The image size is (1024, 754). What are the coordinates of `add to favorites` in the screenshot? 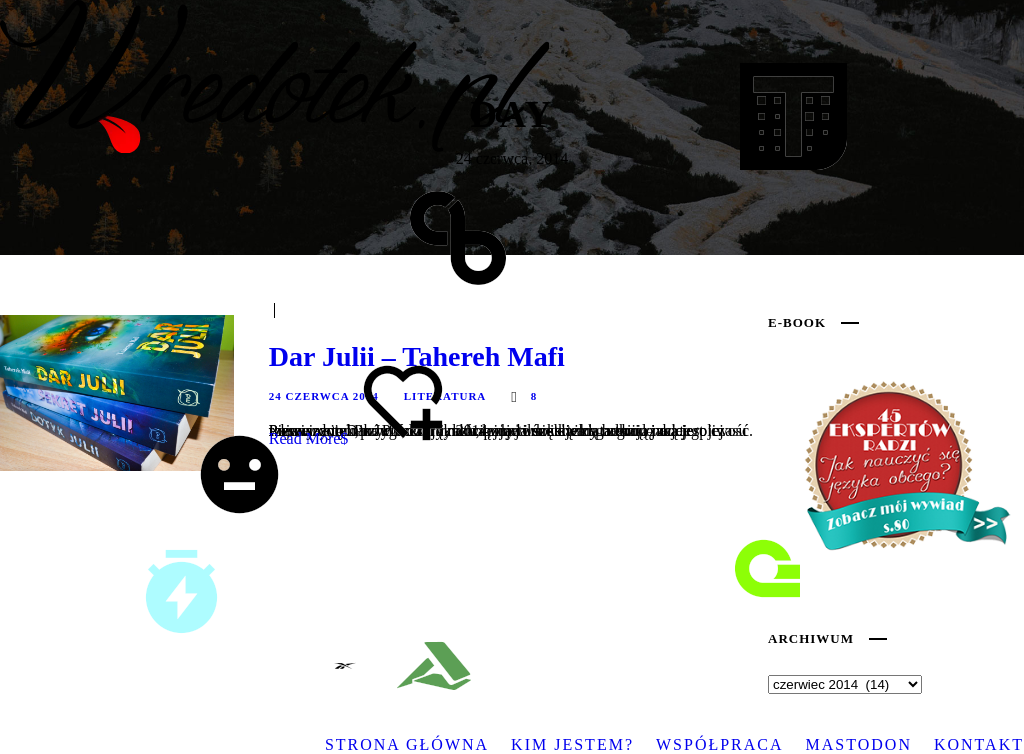 It's located at (403, 401).